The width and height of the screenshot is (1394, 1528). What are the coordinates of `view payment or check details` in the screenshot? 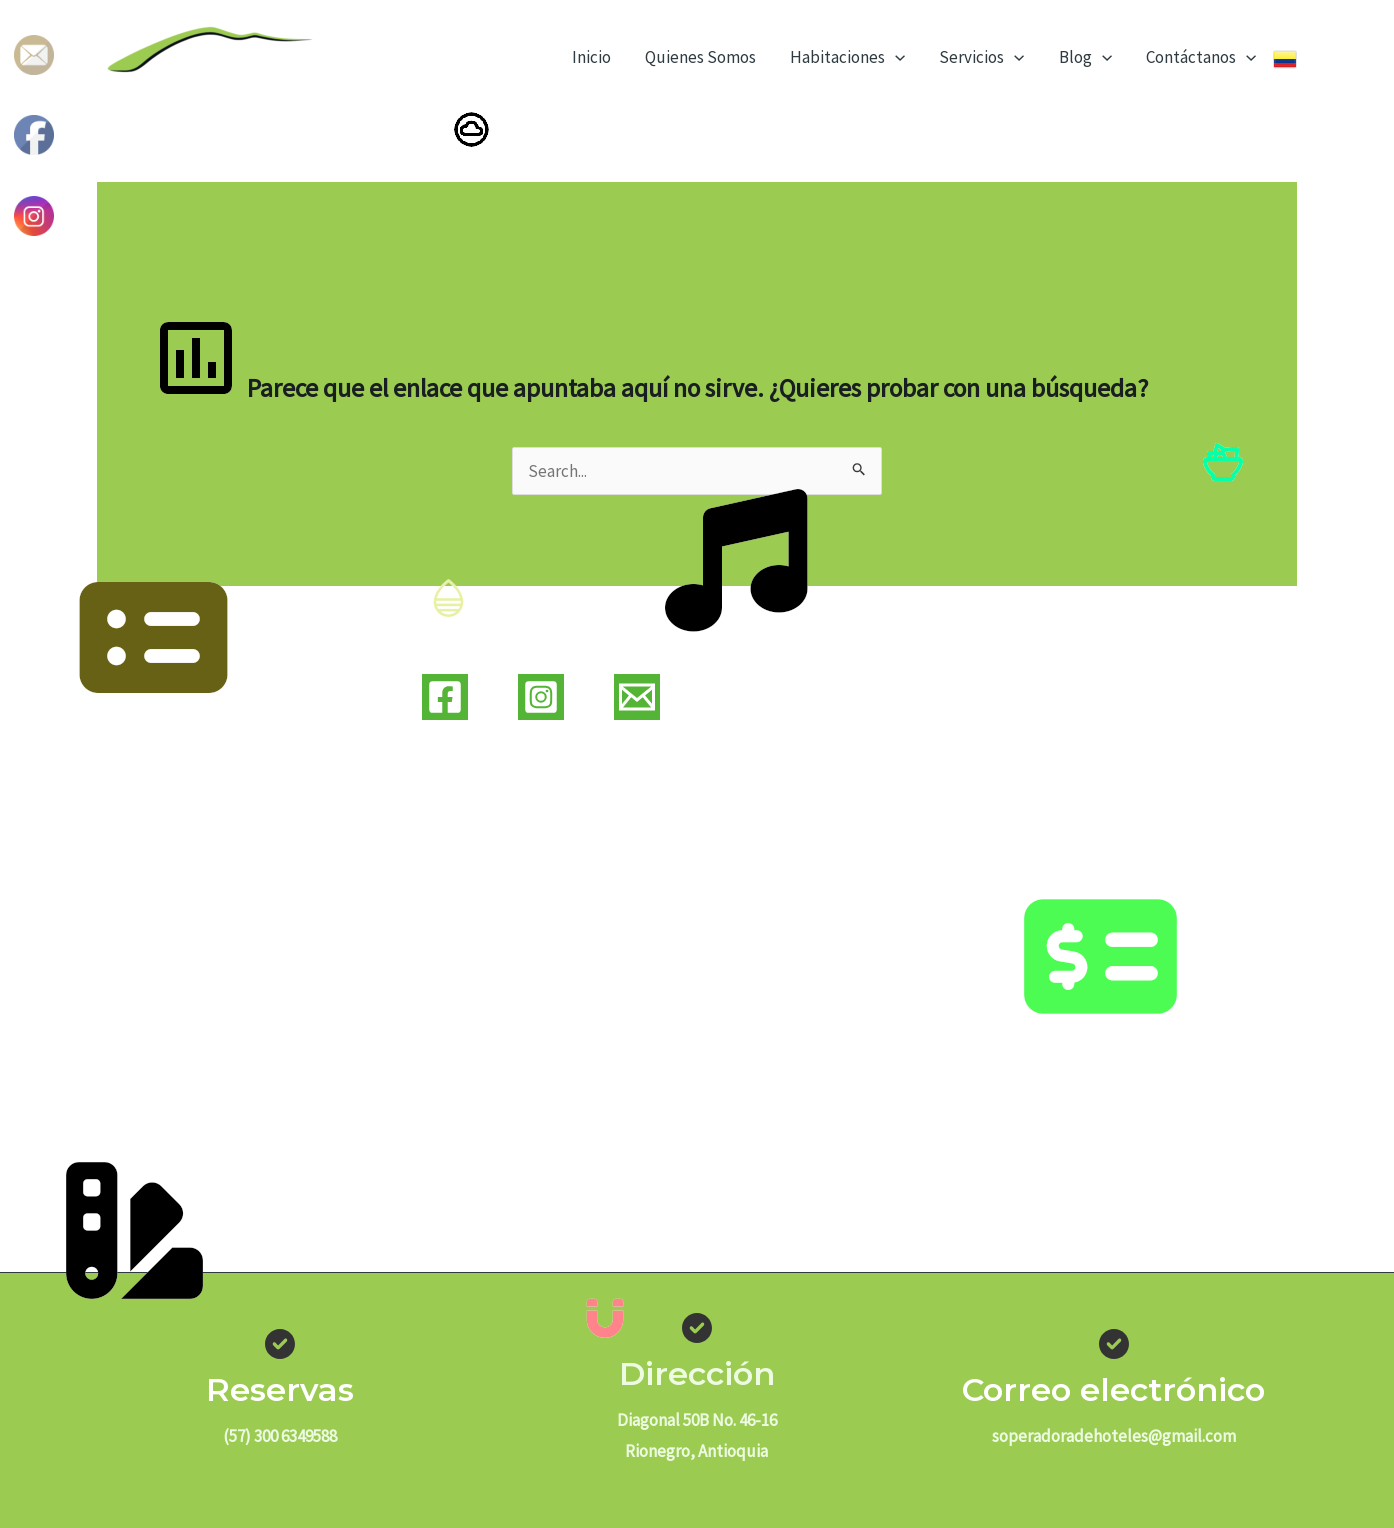 It's located at (1100, 956).